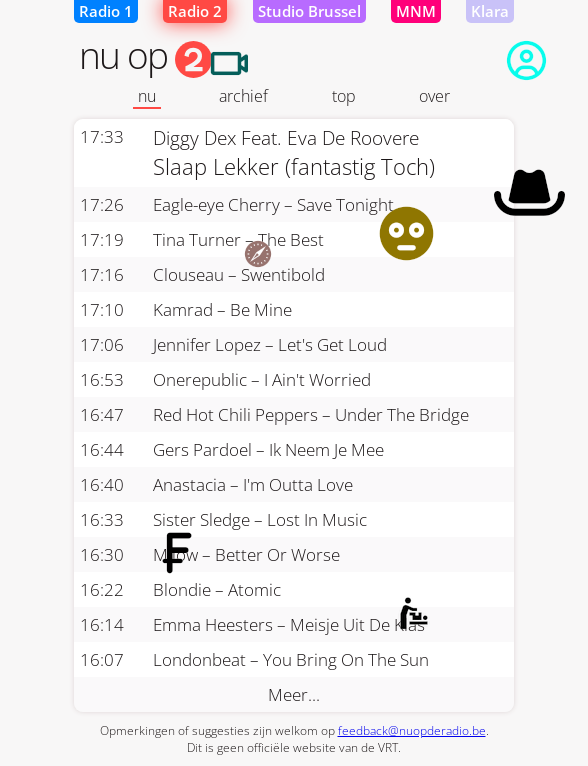 The height and width of the screenshot is (766, 588). I want to click on start a video call, so click(228, 63).